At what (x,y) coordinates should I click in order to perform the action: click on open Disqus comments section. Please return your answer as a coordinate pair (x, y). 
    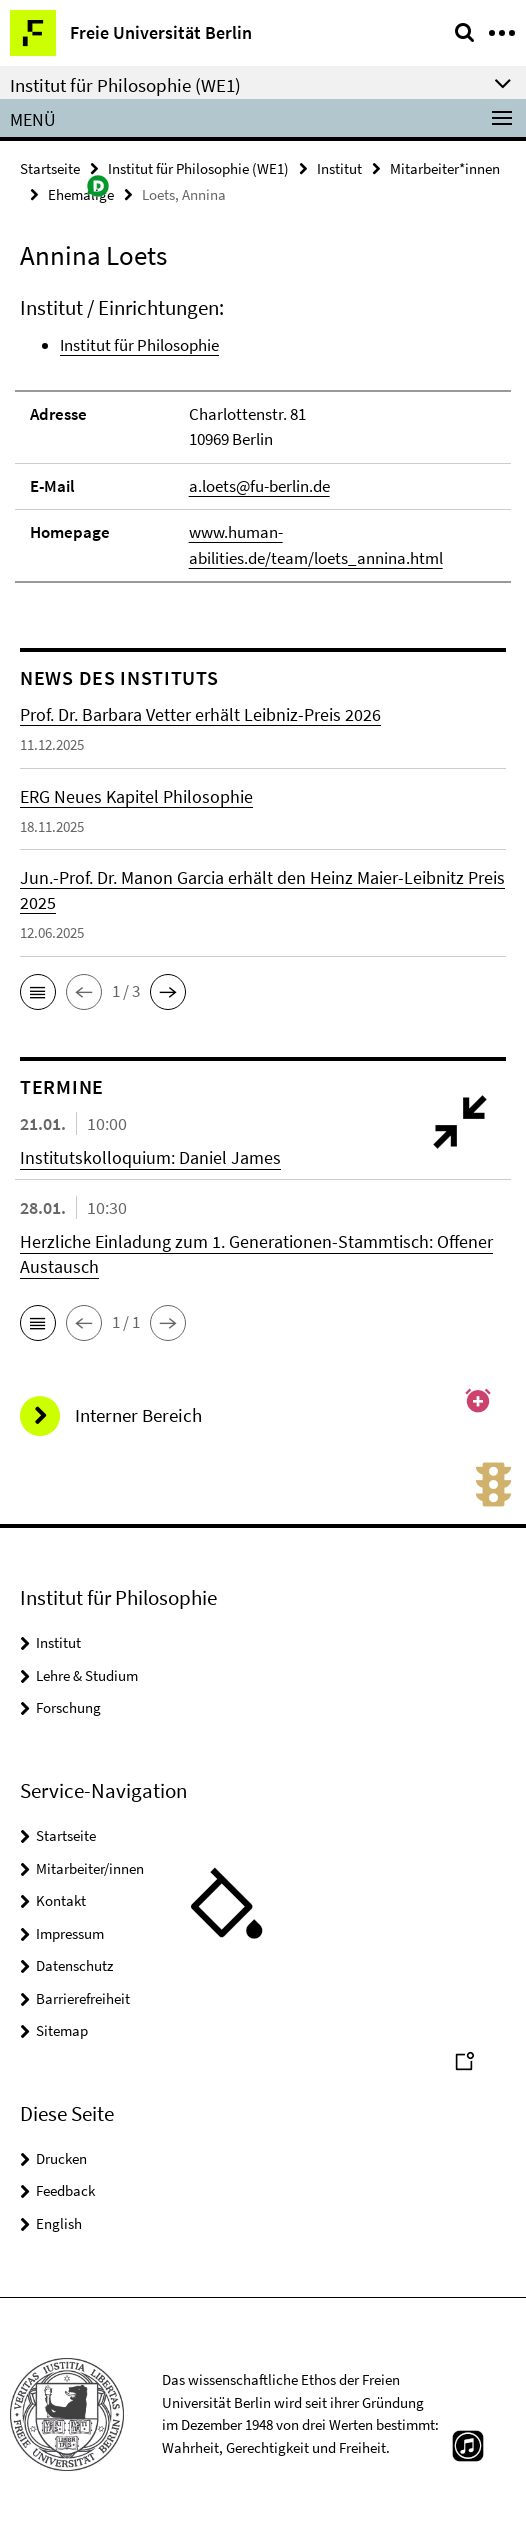
    Looking at the image, I should click on (98, 186).